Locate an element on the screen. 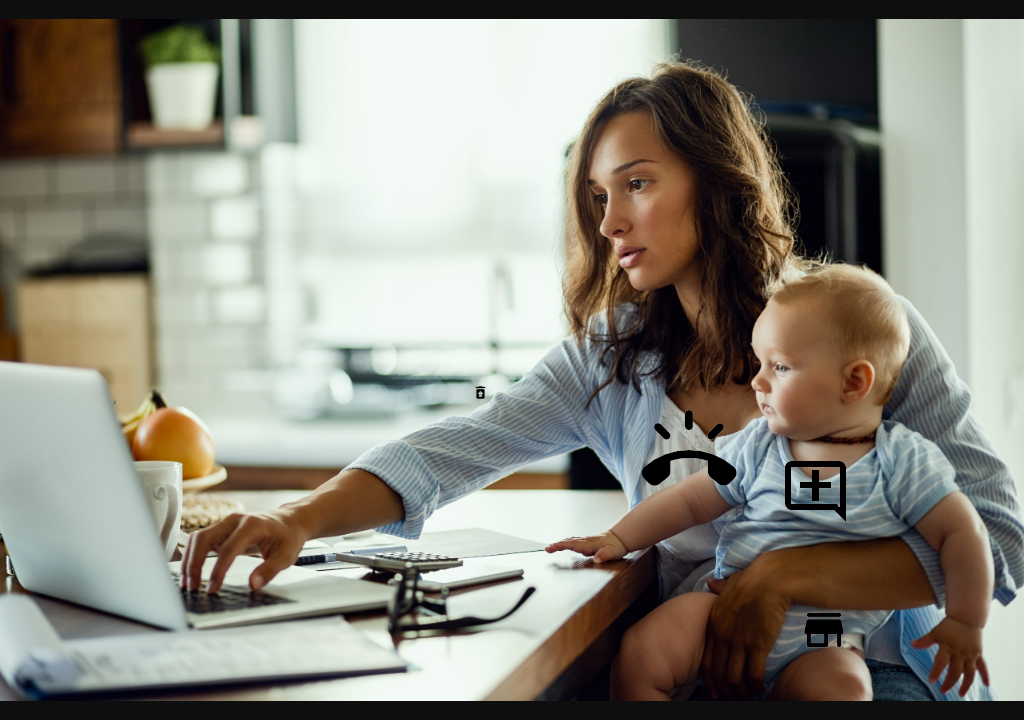 The width and height of the screenshot is (1024, 720). add a new comment is located at coordinates (815, 491).